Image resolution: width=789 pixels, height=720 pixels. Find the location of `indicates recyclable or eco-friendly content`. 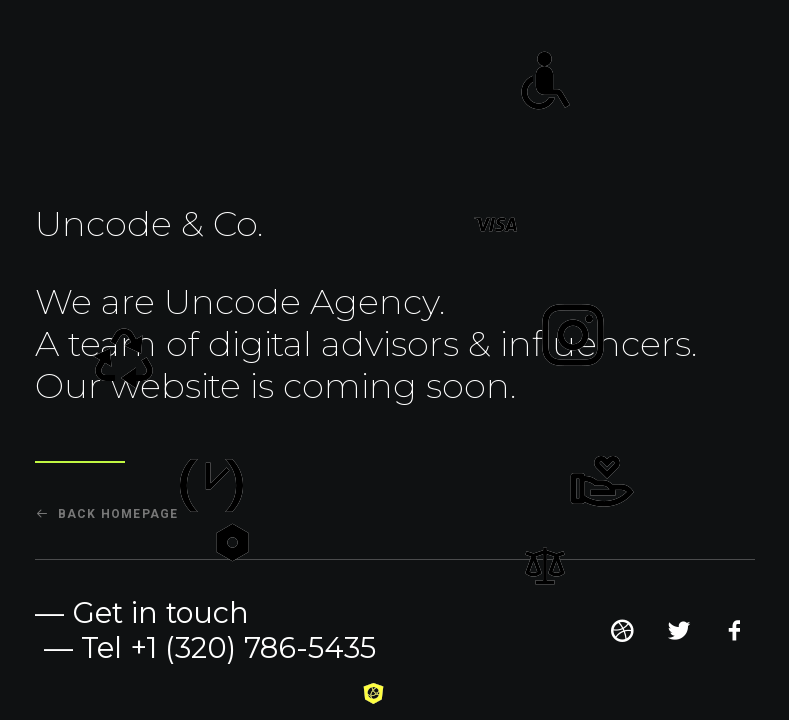

indicates recyclable or eco-friendly content is located at coordinates (124, 357).